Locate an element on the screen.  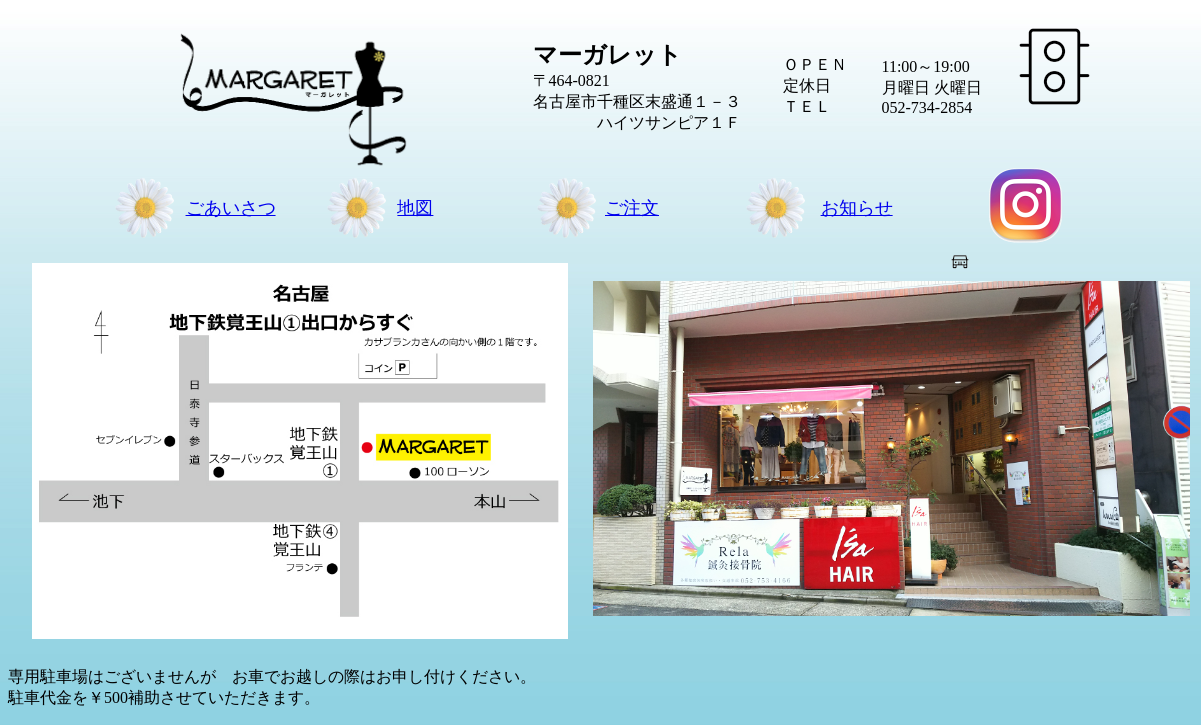
select vehicle type as jeep or SUV is located at coordinates (960, 262).